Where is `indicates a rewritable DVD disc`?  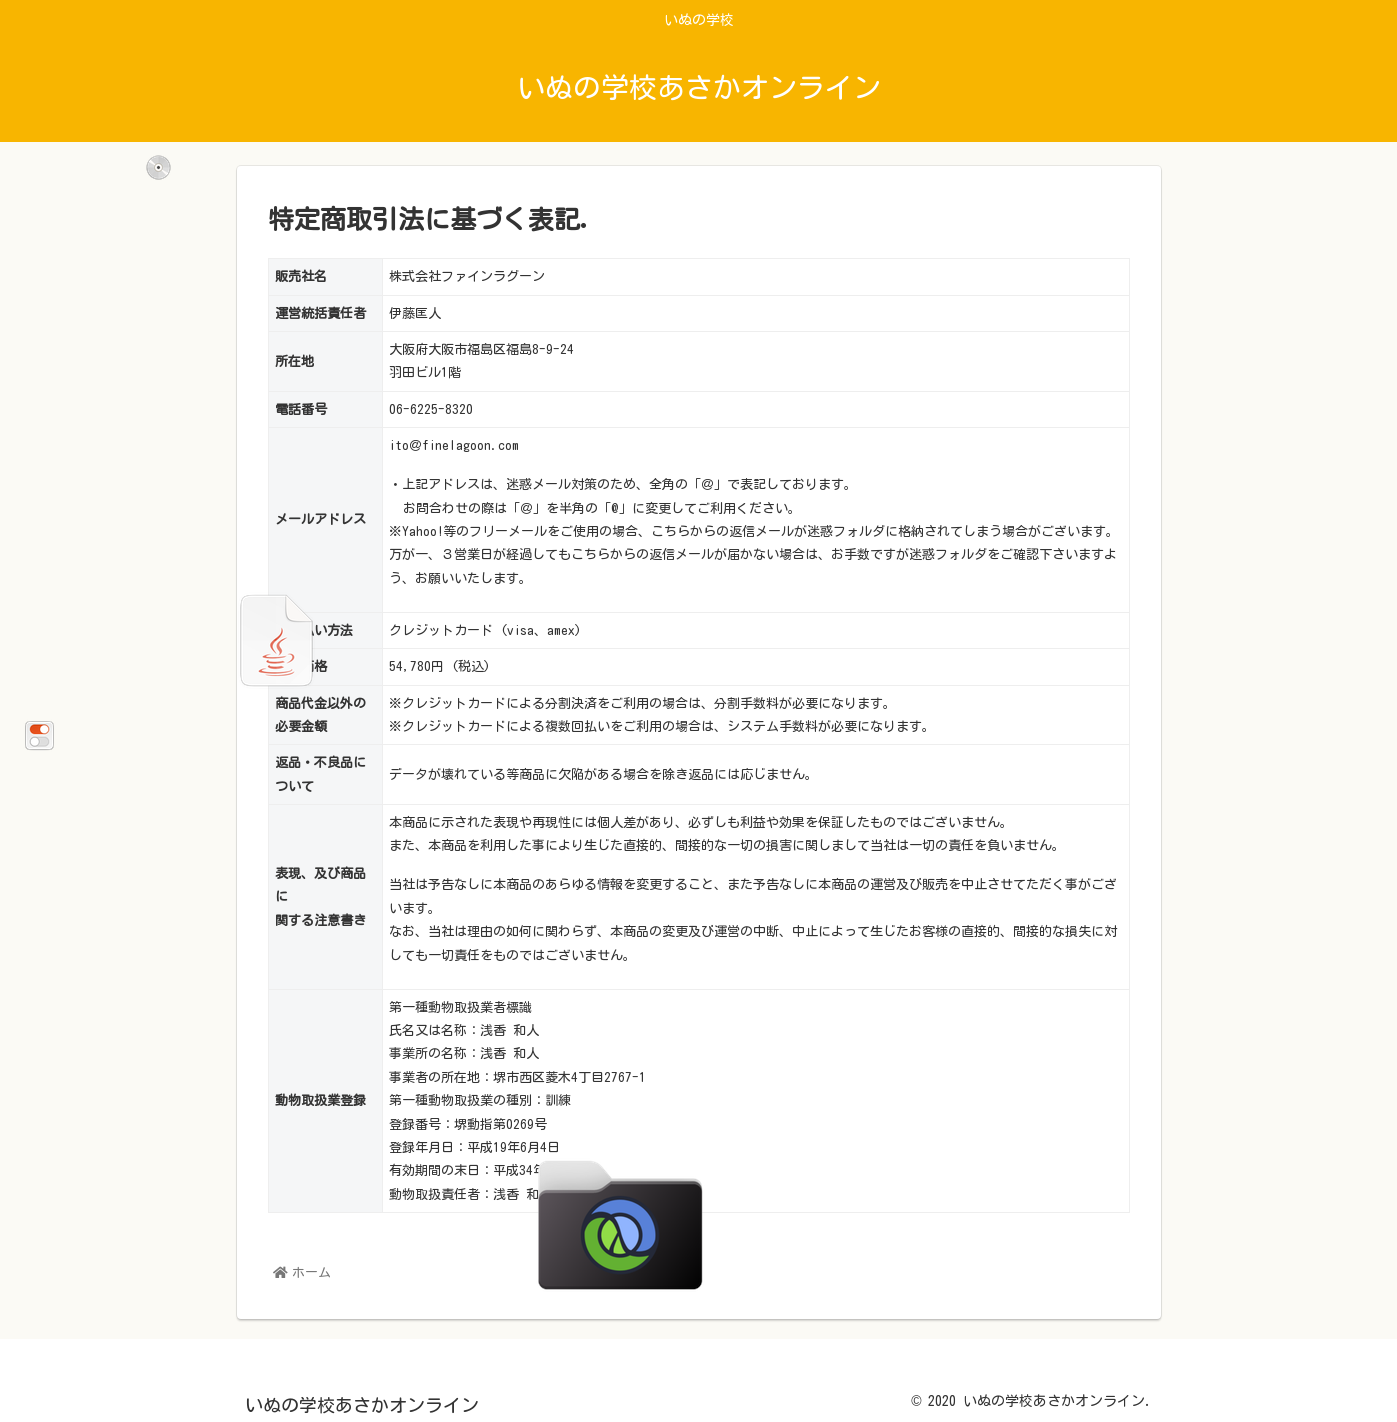 indicates a rewritable DVD disc is located at coordinates (158, 167).